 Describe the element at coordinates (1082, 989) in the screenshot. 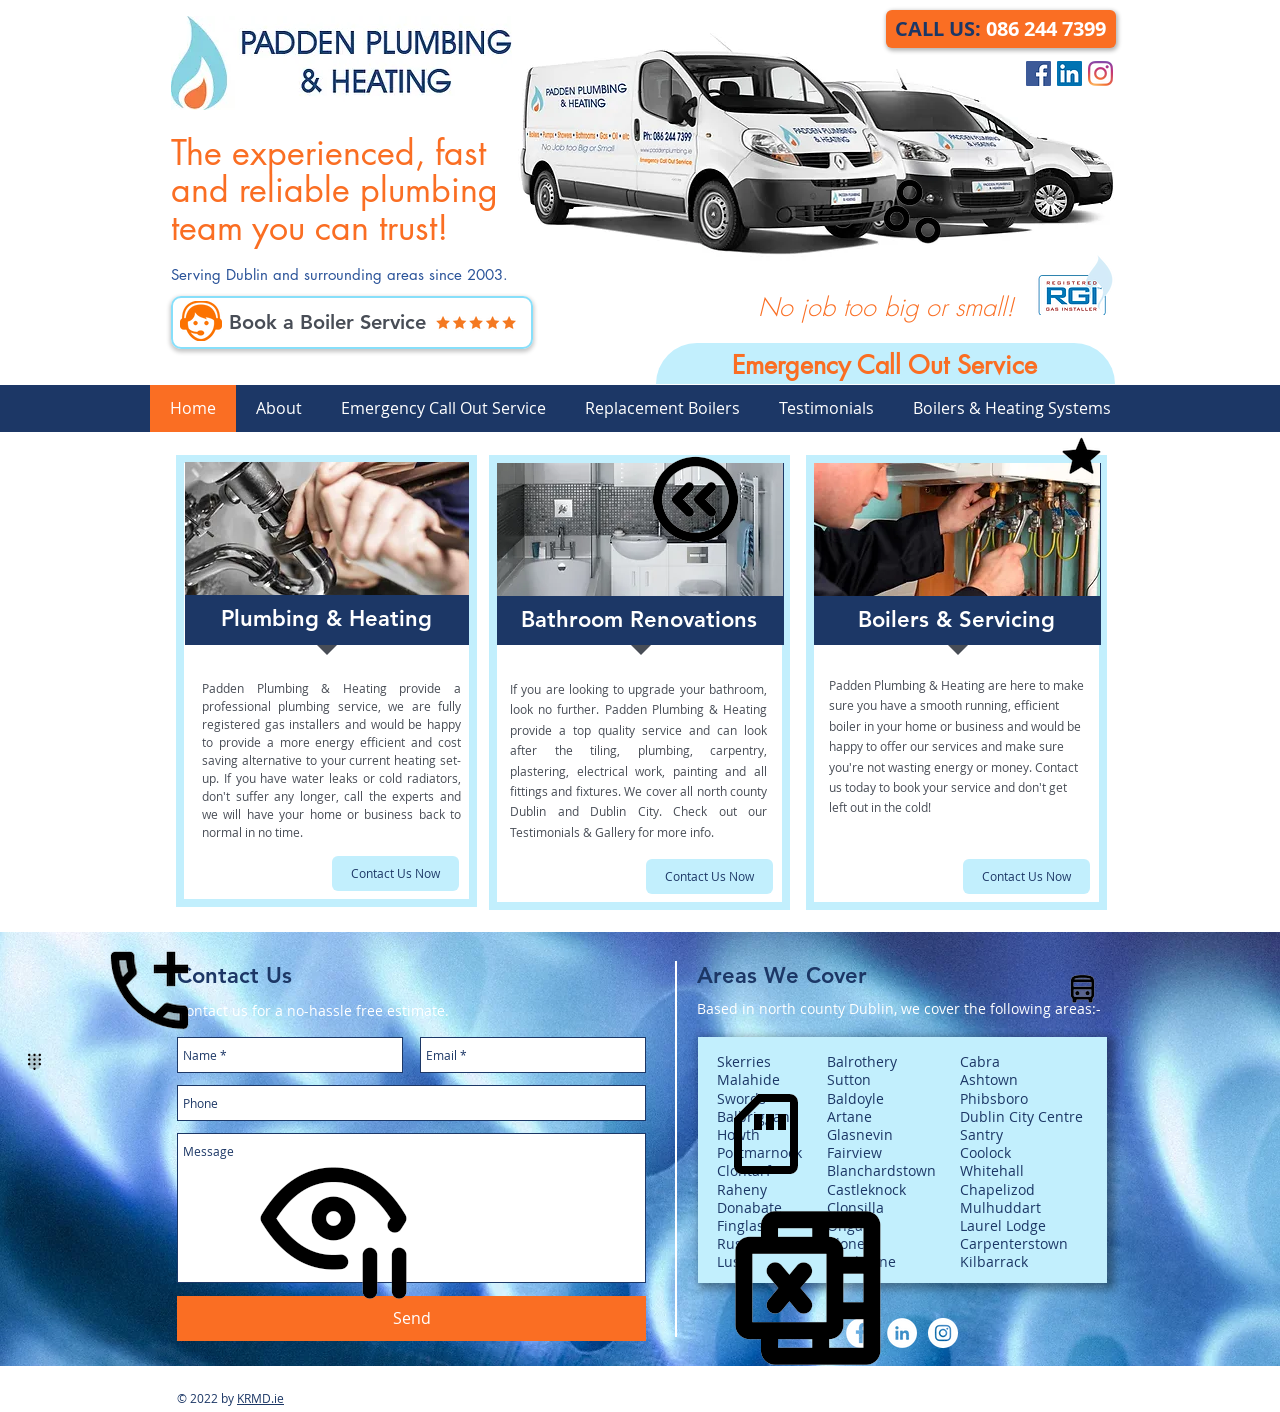

I see `view bus routes and schedules` at that location.